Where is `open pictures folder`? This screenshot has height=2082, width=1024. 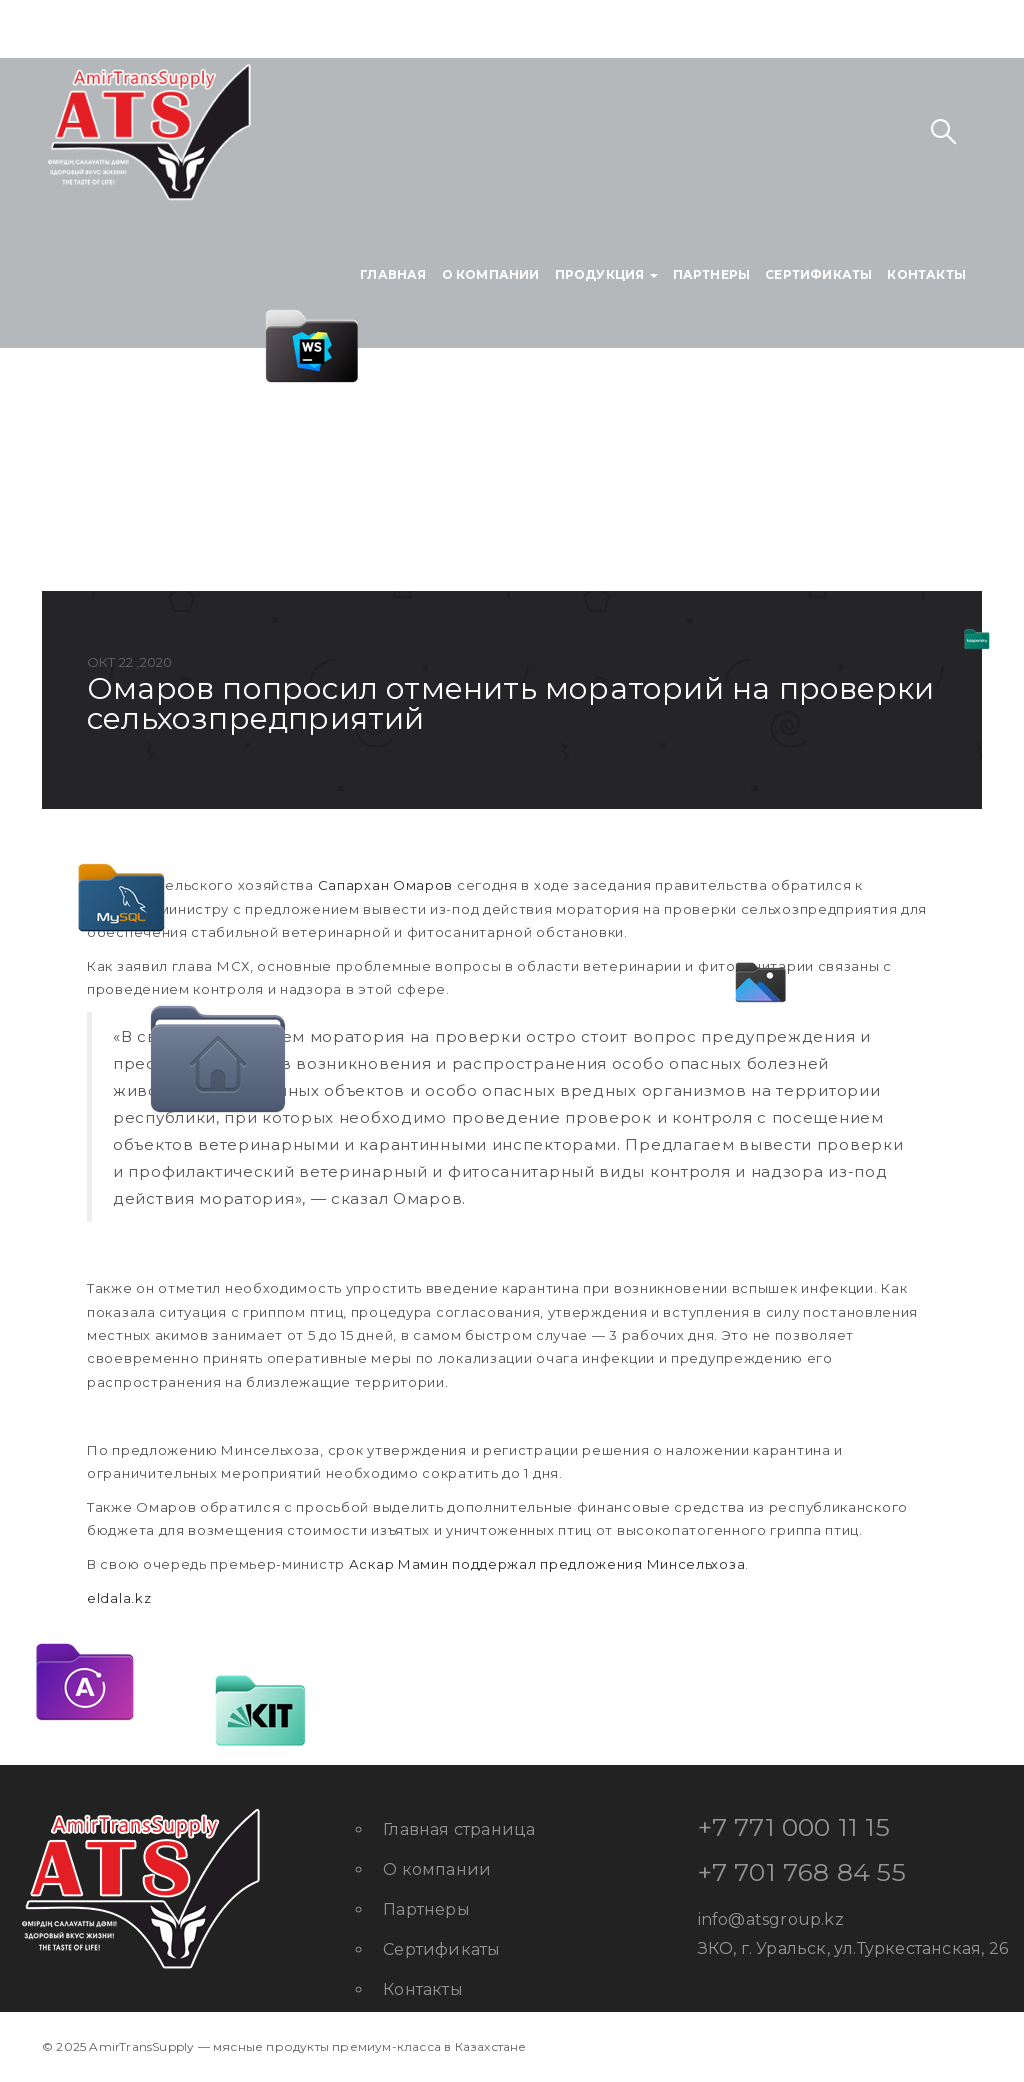 open pictures folder is located at coordinates (760, 983).